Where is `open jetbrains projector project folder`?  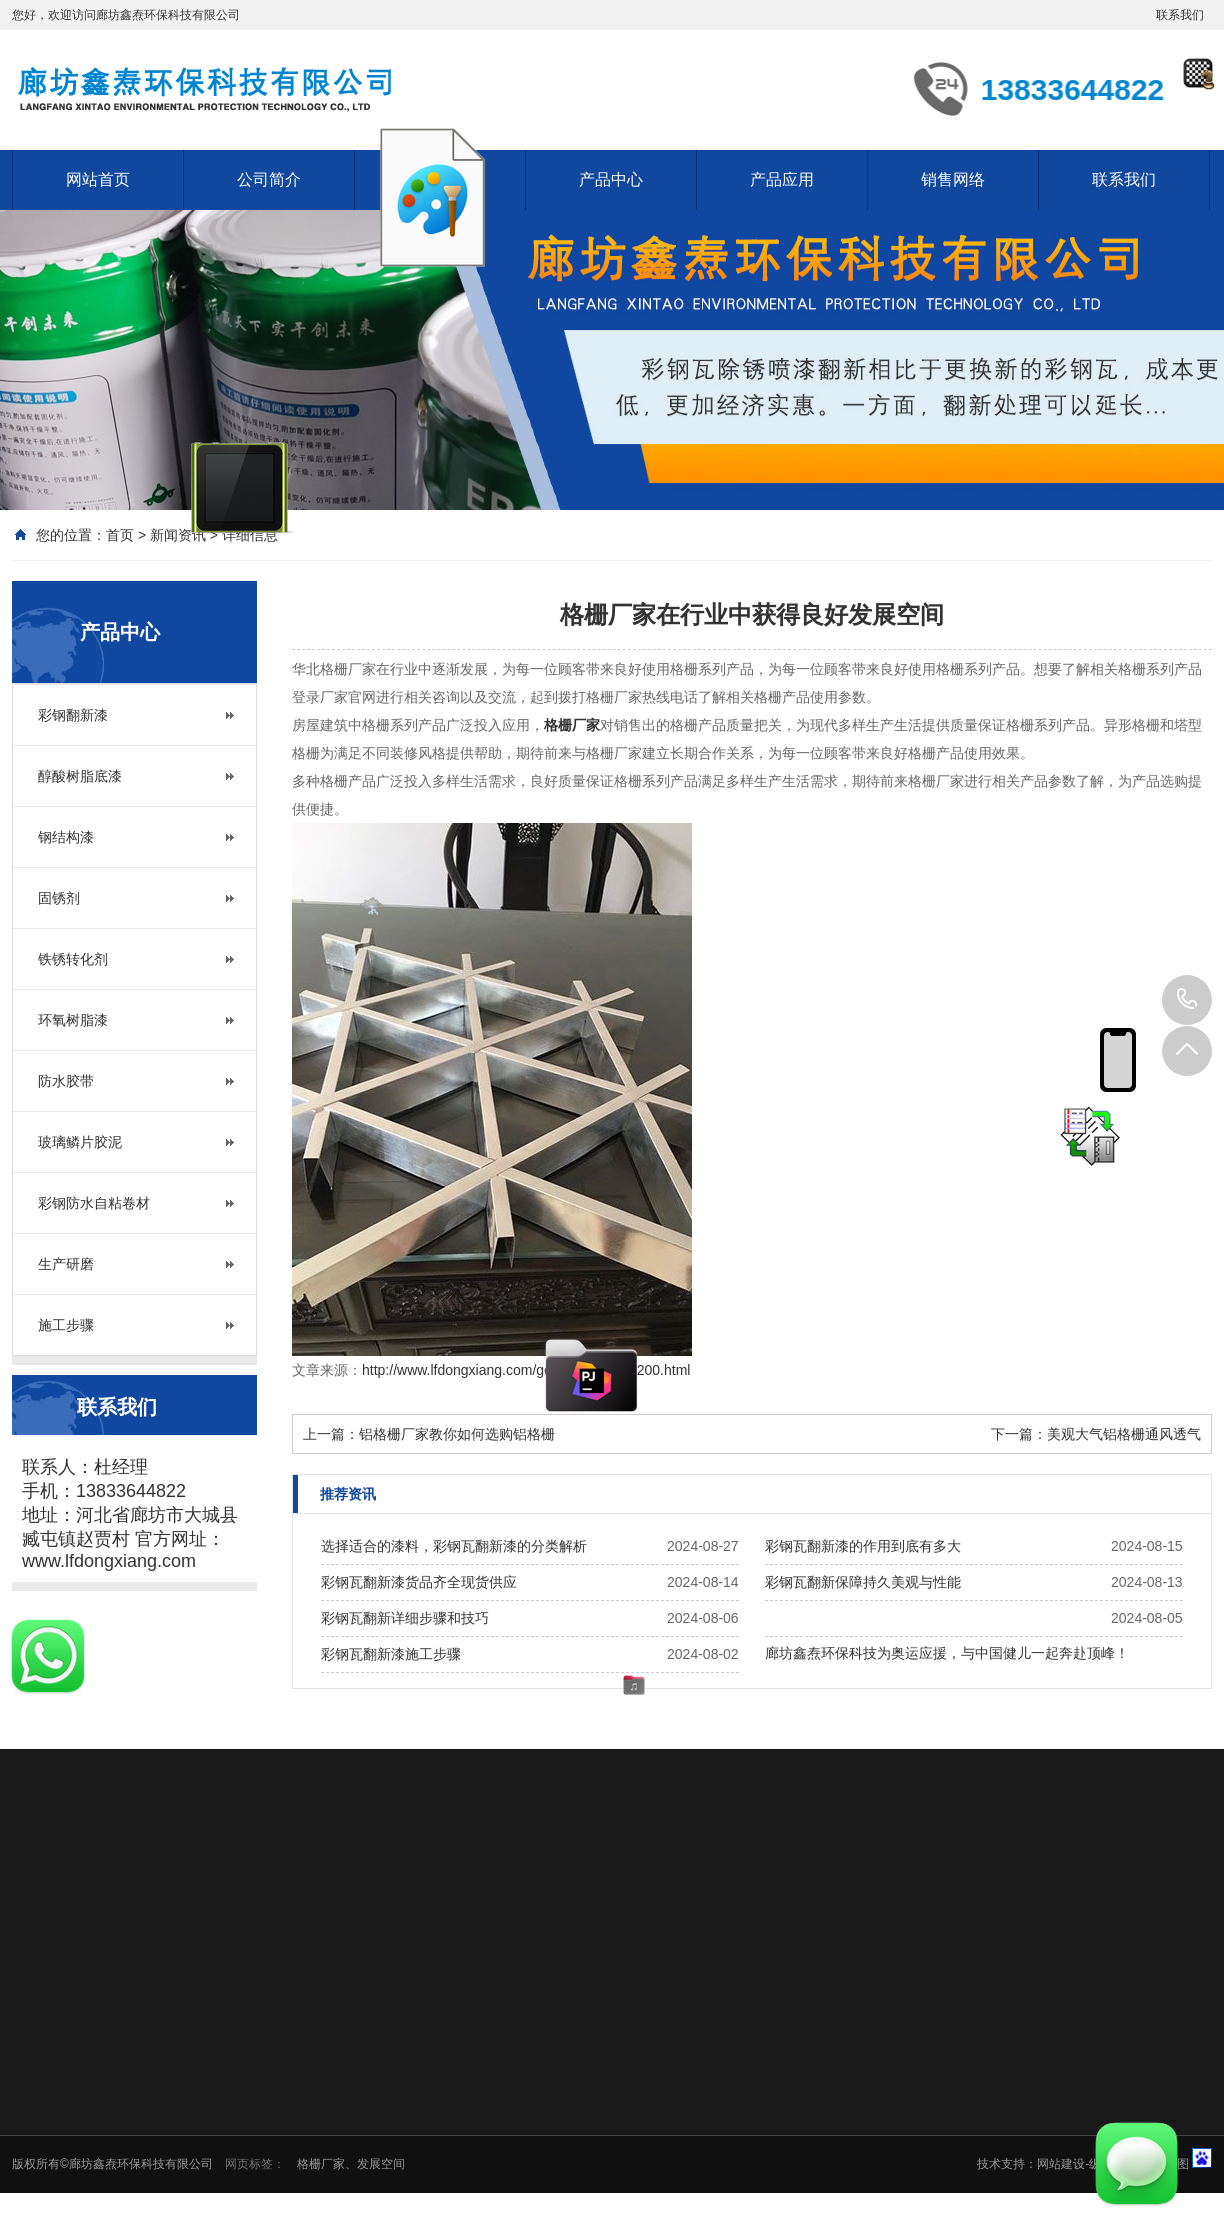 open jetbrains projector project folder is located at coordinates (591, 1378).